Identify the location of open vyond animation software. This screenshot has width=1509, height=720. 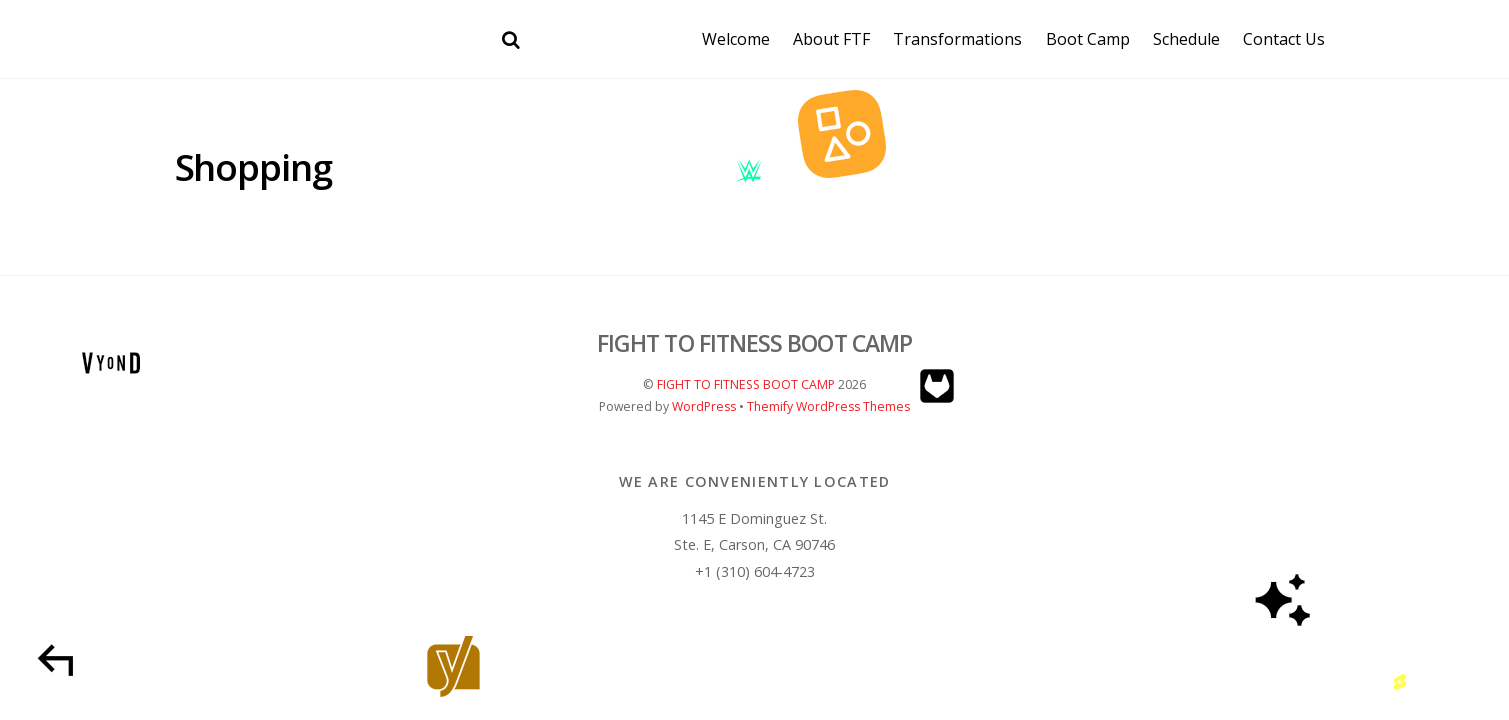
(111, 363).